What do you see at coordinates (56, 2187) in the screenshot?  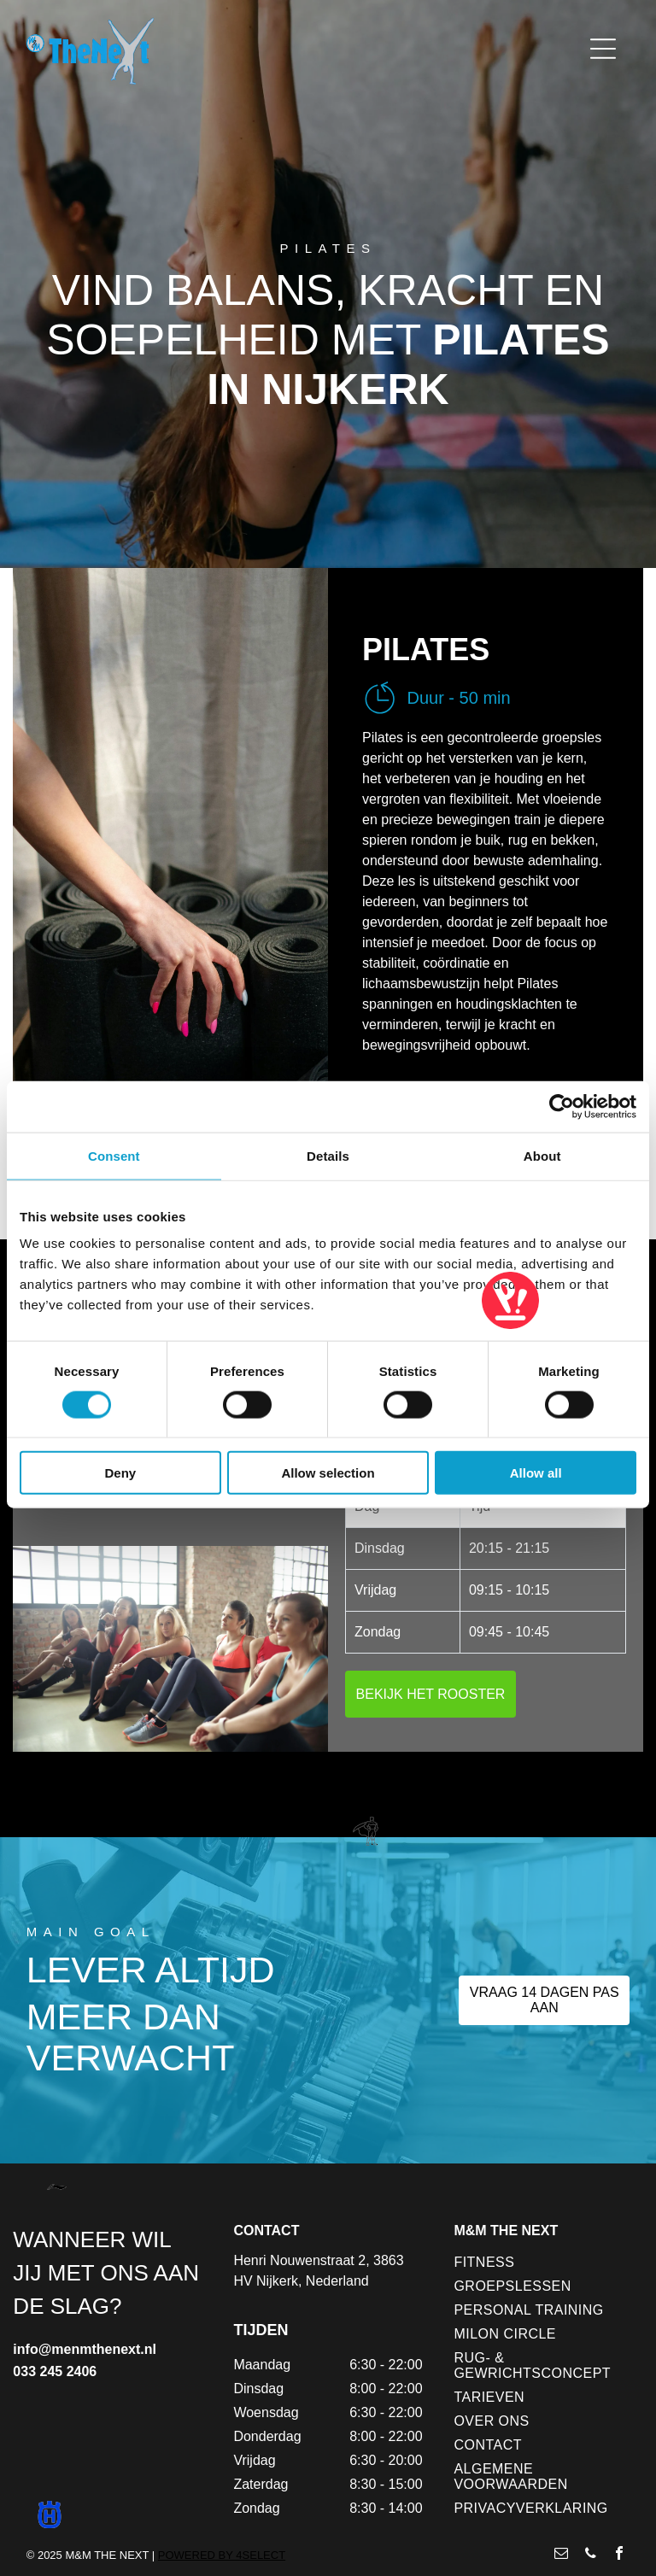 I see `li-ning brand logo` at bounding box center [56, 2187].